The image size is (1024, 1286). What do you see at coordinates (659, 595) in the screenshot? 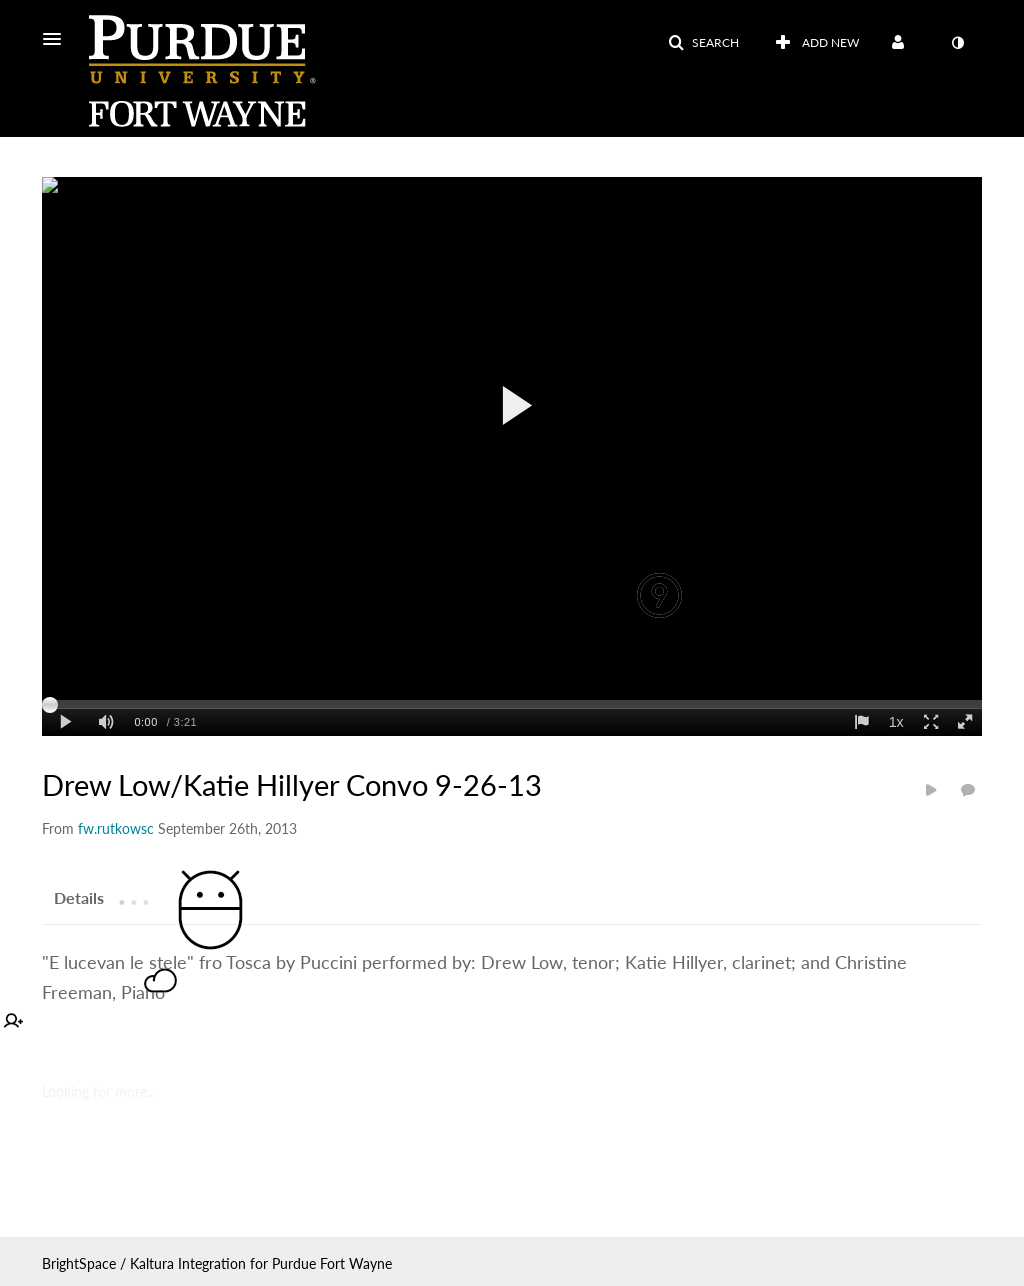
I see `indicates item number nine in a list or sequence` at bounding box center [659, 595].